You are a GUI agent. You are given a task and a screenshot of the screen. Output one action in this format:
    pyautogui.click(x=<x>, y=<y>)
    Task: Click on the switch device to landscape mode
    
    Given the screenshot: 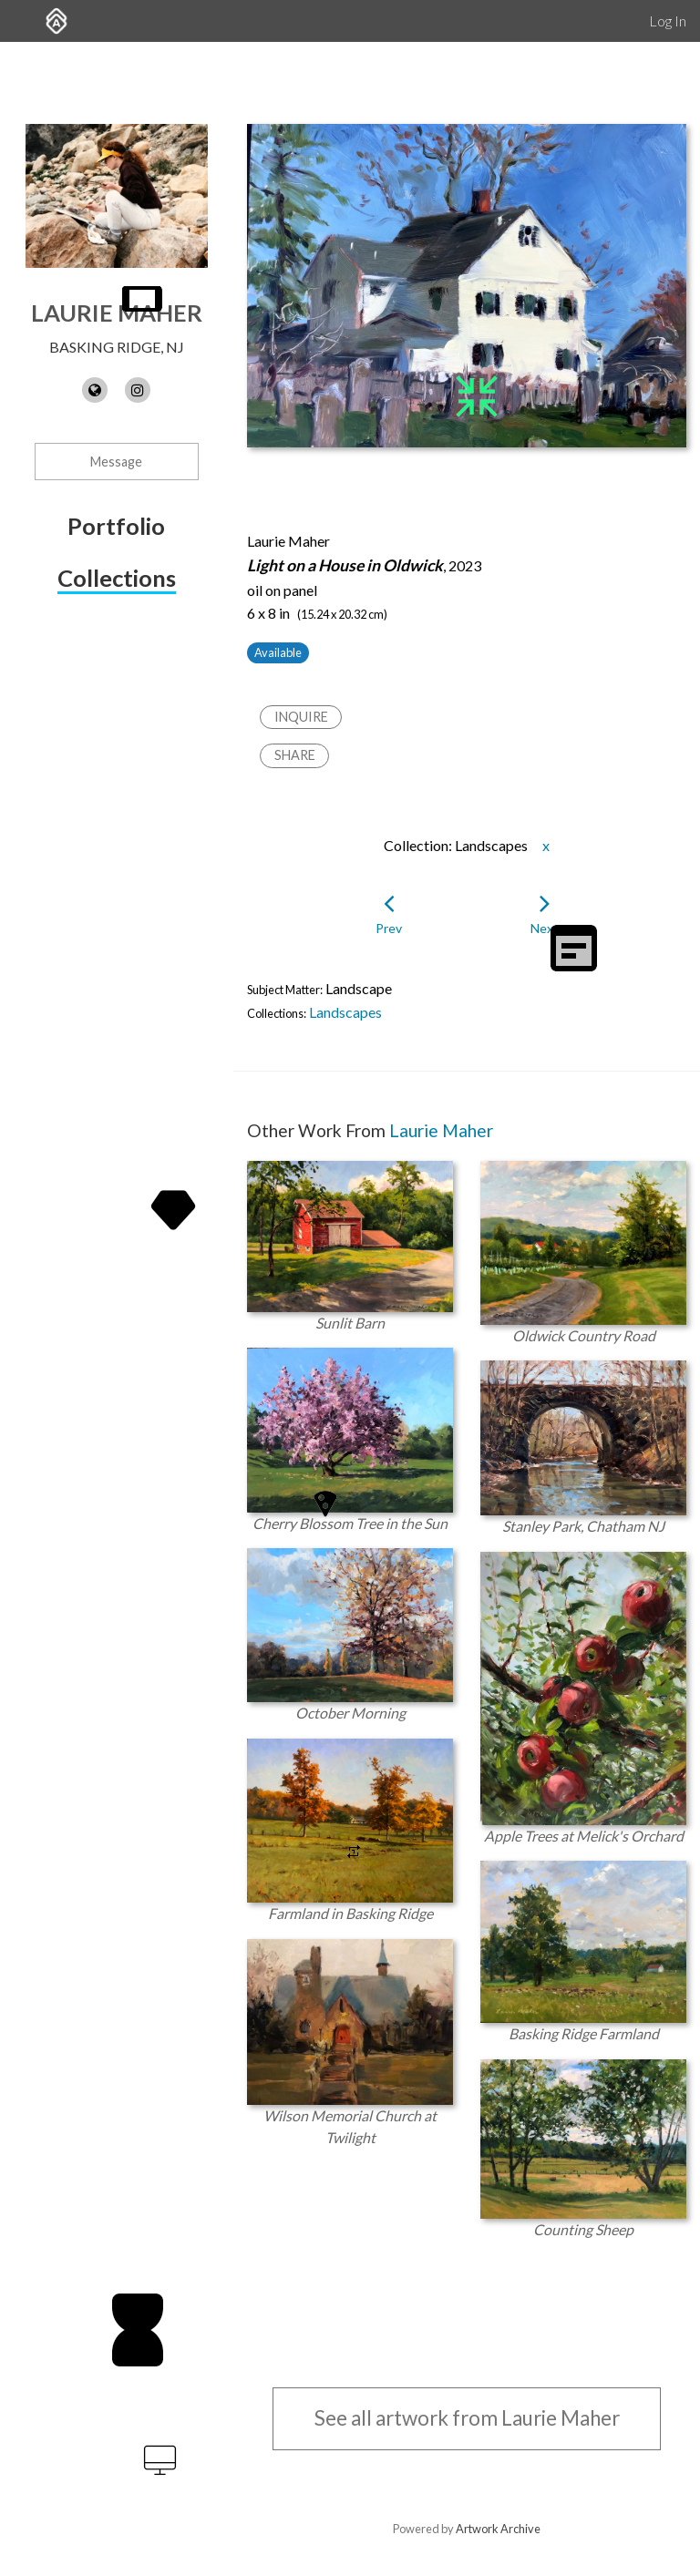 What is the action you would take?
    pyautogui.click(x=142, y=299)
    